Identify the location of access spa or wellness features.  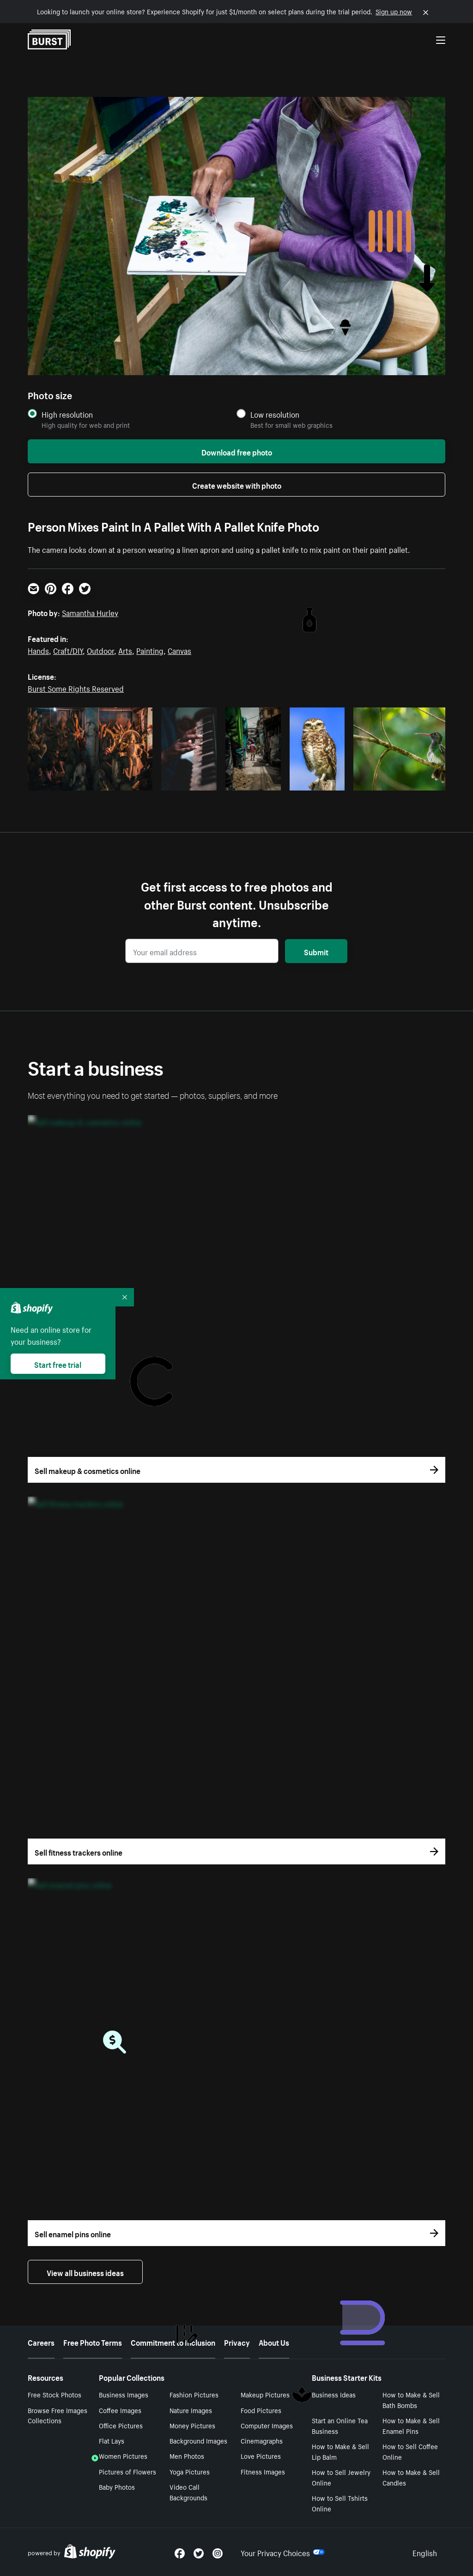
(302, 2394).